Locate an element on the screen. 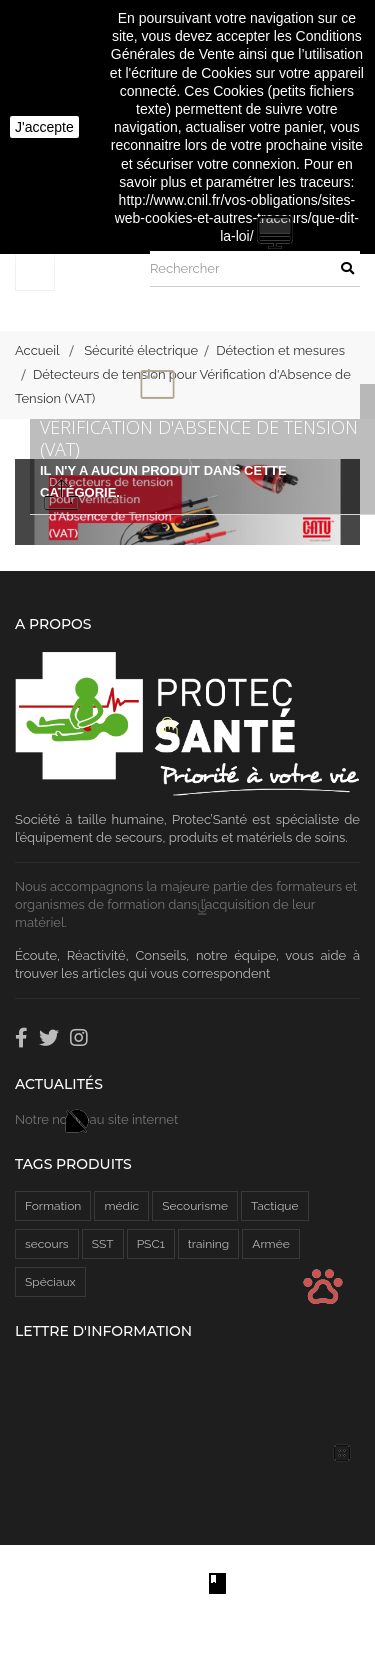  switch to desktop view is located at coordinates (275, 231).